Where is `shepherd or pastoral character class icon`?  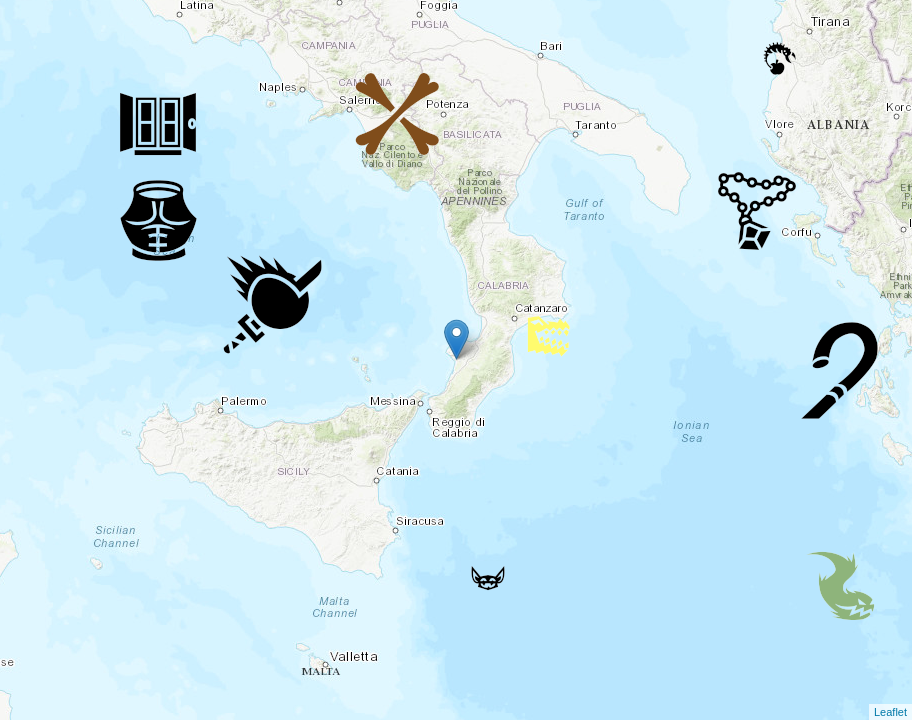 shepherd or pastoral character class icon is located at coordinates (839, 370).